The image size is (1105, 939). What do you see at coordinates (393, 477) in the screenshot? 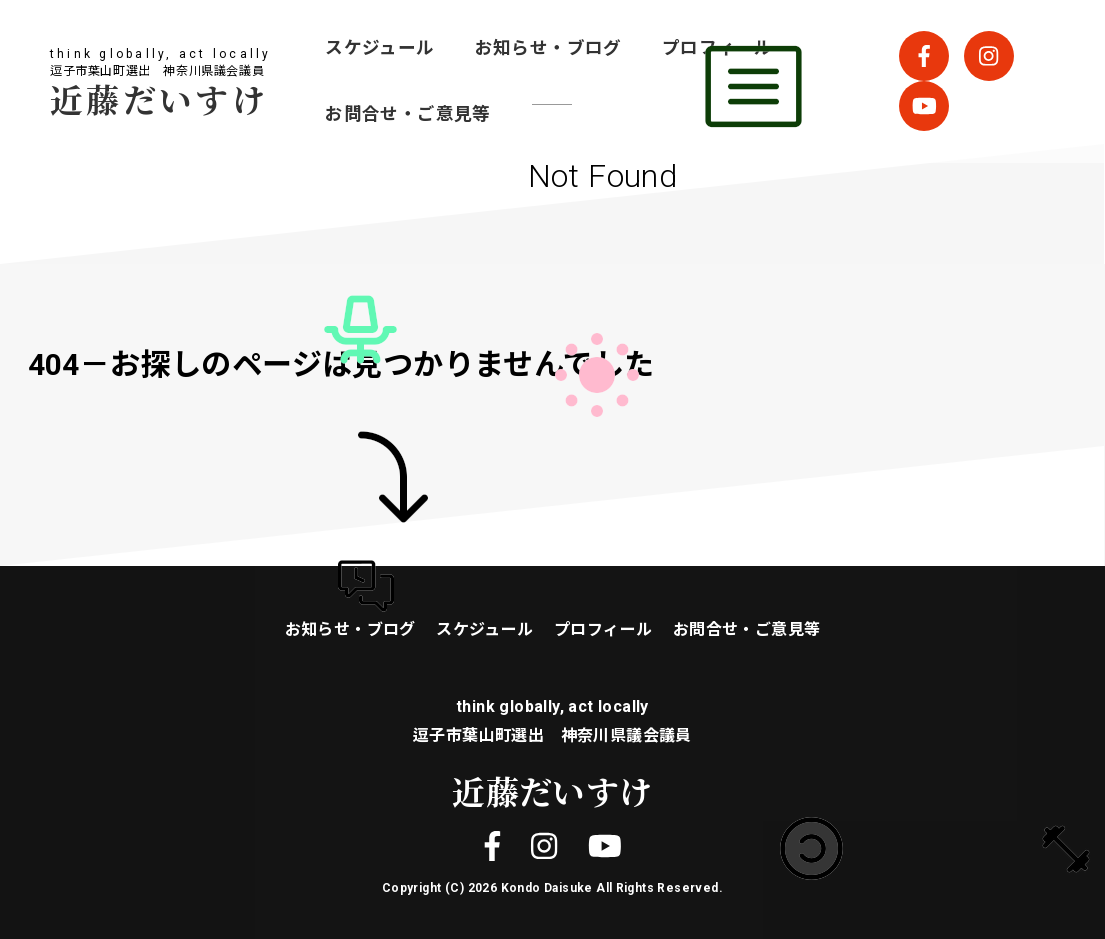
I see `redirect or forward content downward` at bounding box center [393, 477].